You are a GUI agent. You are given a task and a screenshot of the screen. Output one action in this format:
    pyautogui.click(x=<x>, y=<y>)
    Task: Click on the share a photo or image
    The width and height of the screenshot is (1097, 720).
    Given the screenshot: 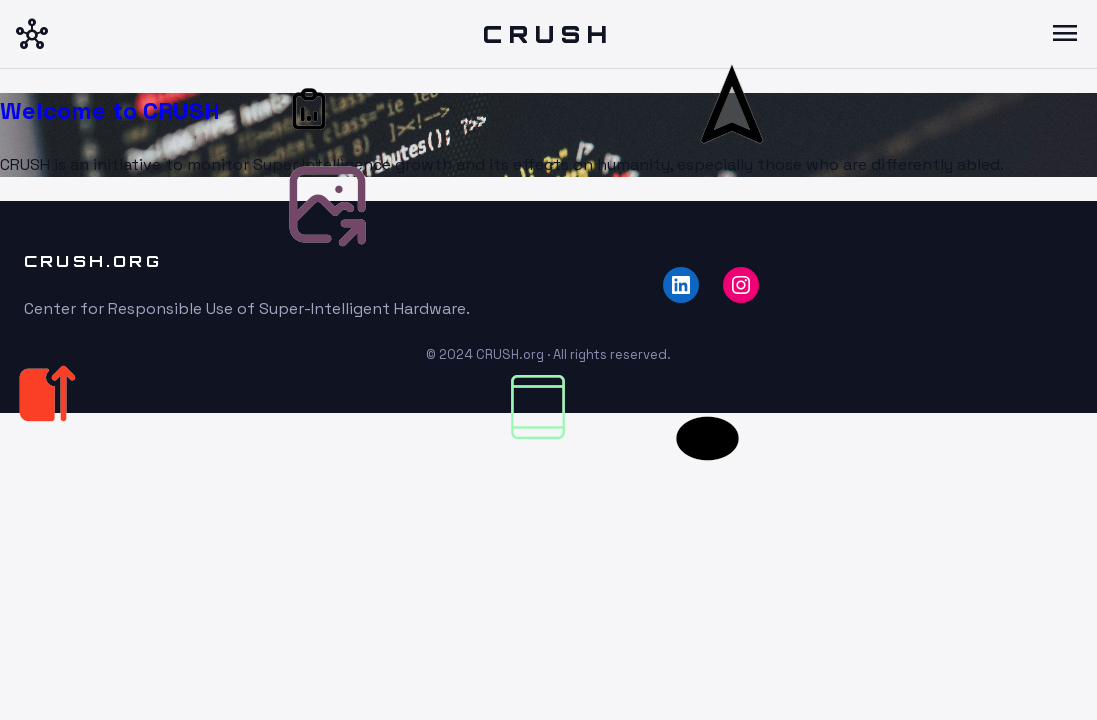 What is the action you would take?
    pyautogui.click(x=327, y=204)
    